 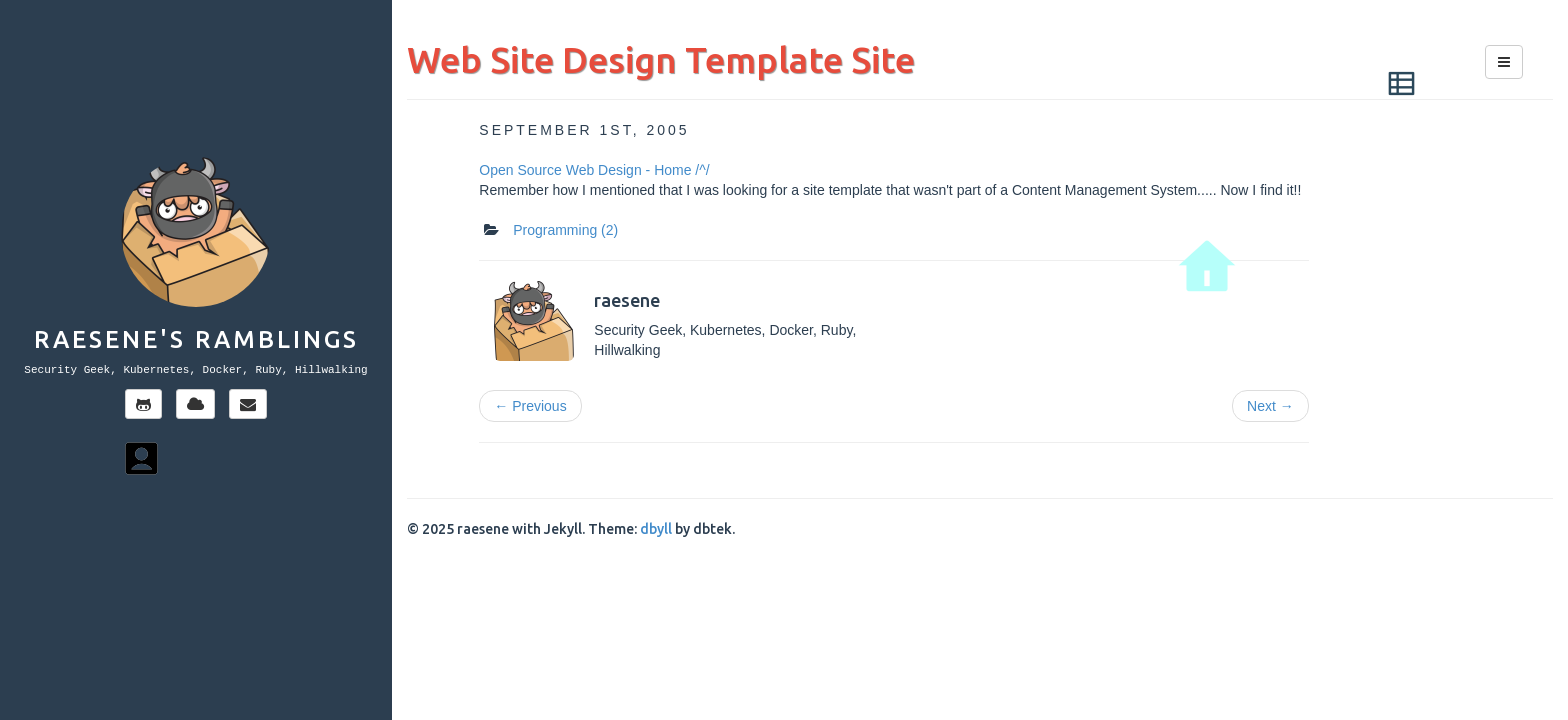 What do you see at coordinates (141, 458) in the screenshot?
I see `view your account profile` at bounding box center [141, 458].